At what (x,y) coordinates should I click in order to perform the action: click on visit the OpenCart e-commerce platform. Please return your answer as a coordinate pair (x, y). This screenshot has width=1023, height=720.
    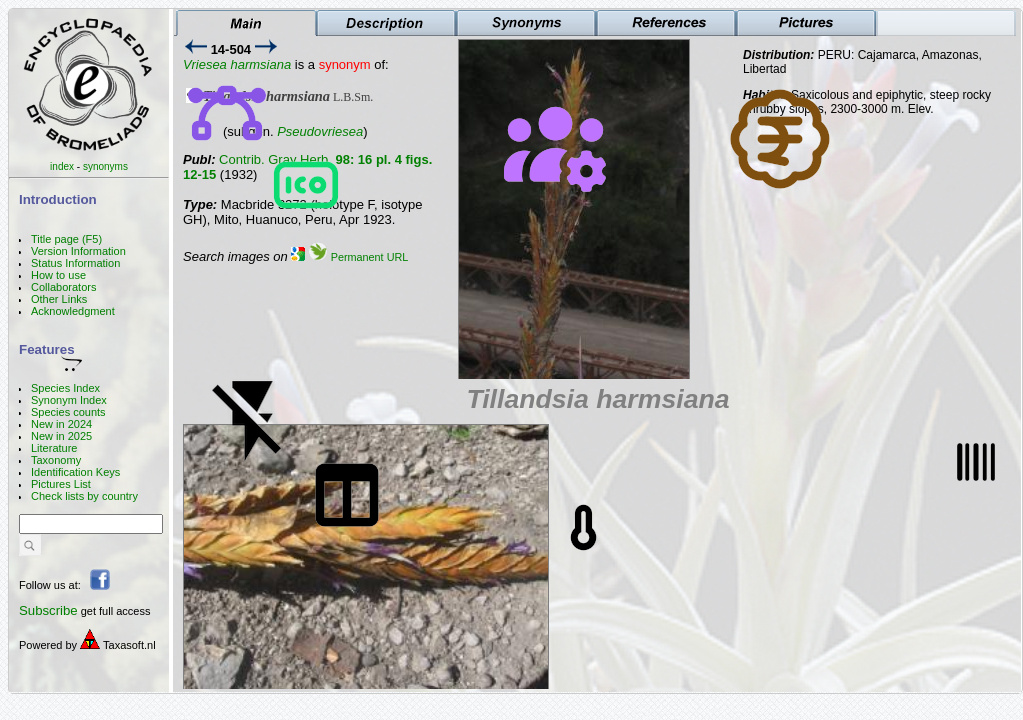
    Looking at the image, I should click on (71, 363).